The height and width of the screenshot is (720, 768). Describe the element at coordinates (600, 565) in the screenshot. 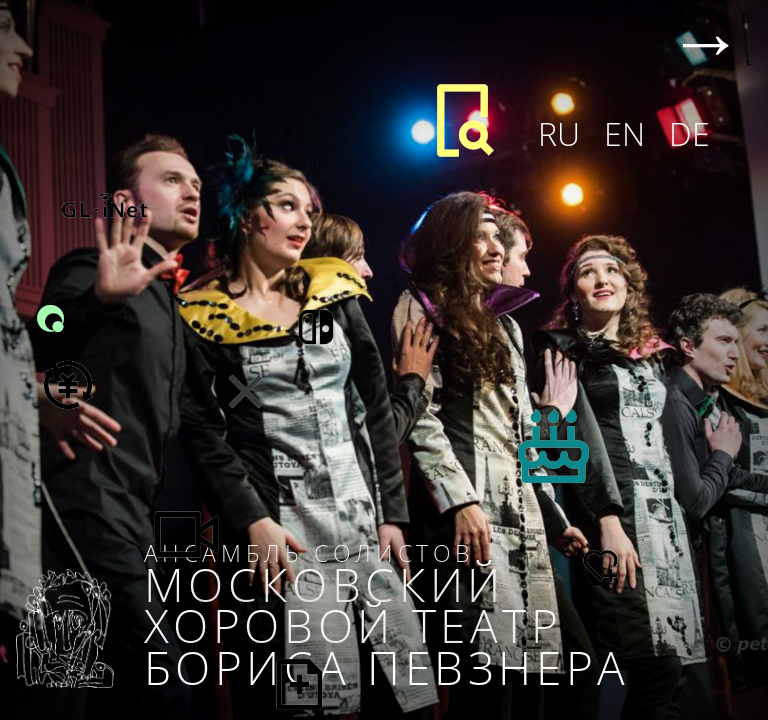

I see `add to favorites` at that location.